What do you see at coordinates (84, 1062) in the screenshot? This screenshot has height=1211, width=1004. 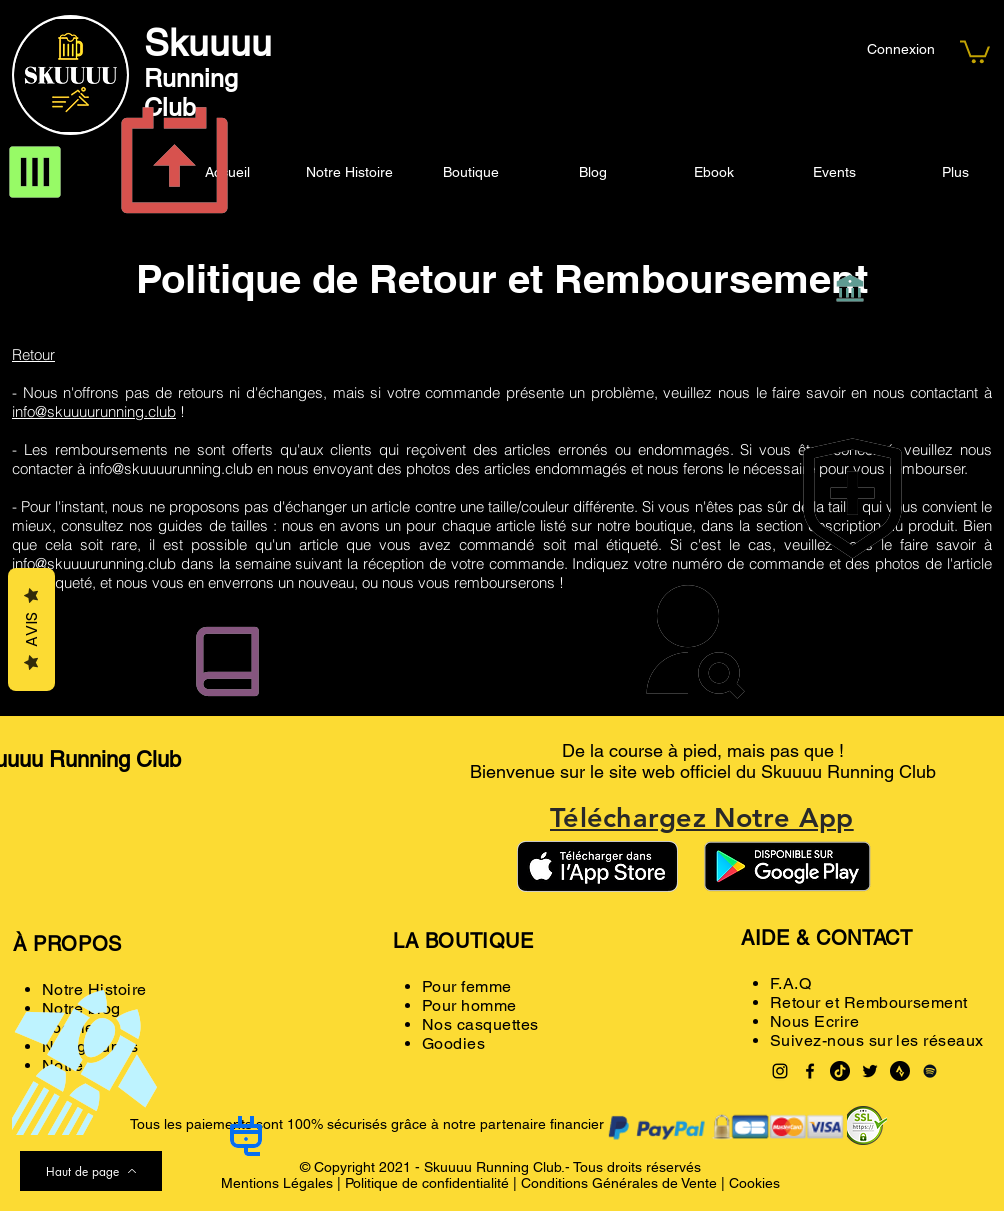 I see `jitpack package repository logo` at bounding box center [84, 1062].